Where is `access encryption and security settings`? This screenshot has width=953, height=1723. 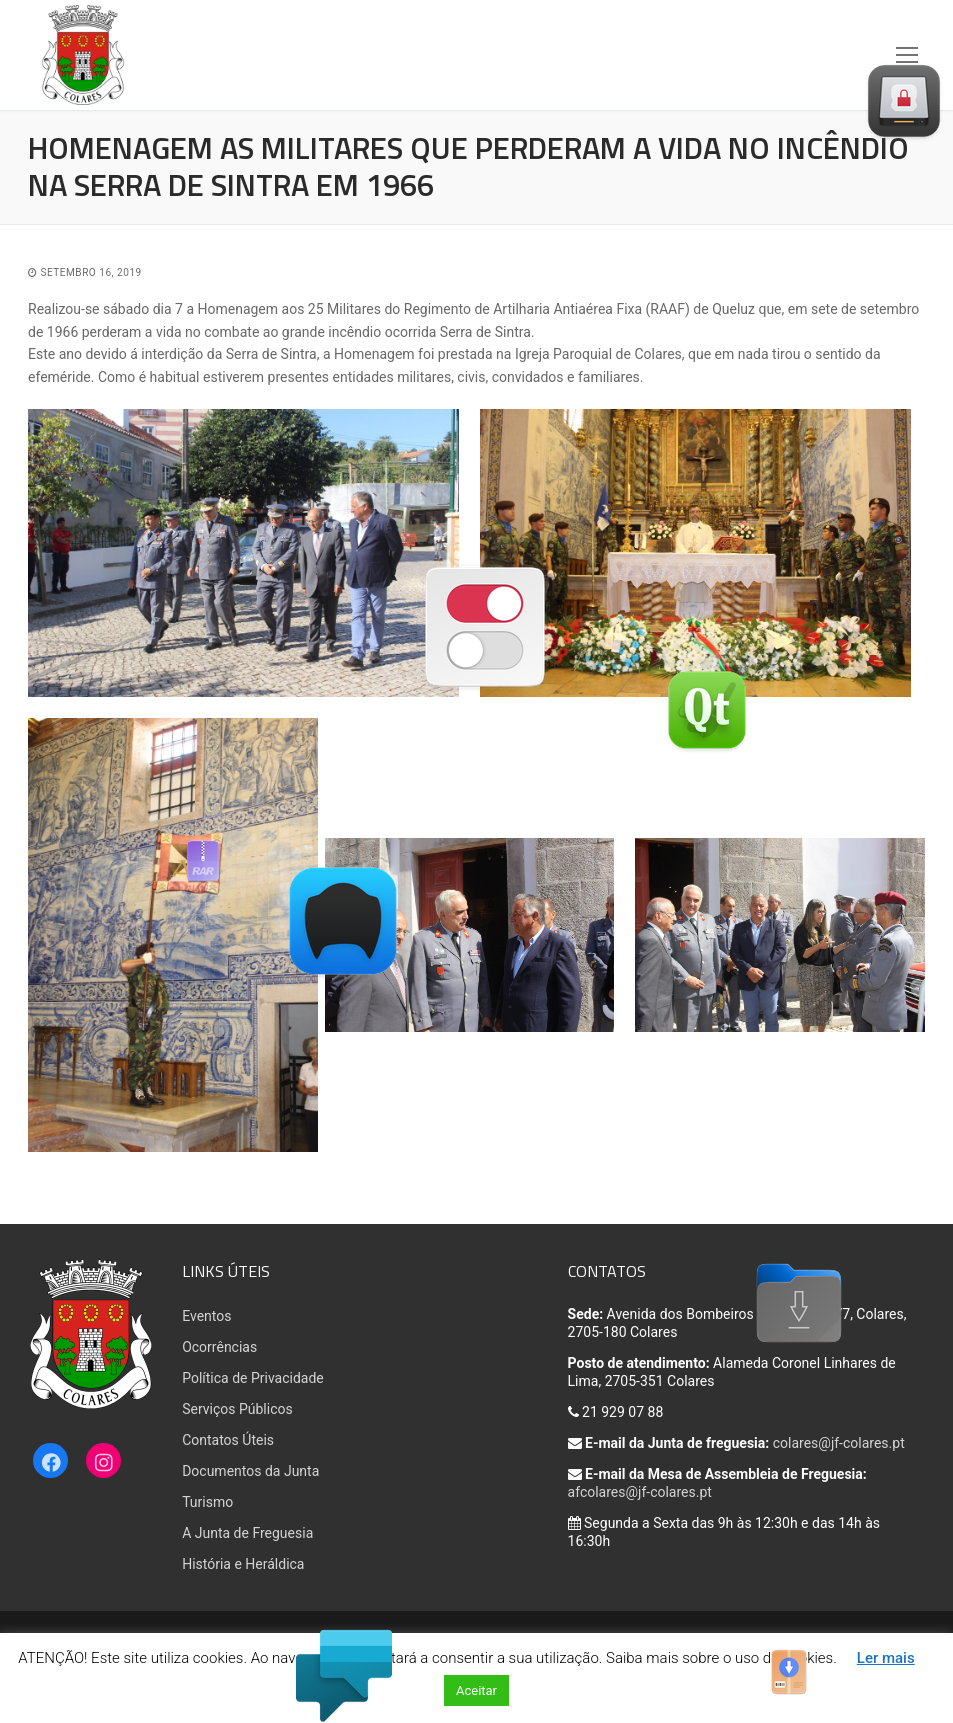 access encryption and security settings is located at coordinates (904, 101).